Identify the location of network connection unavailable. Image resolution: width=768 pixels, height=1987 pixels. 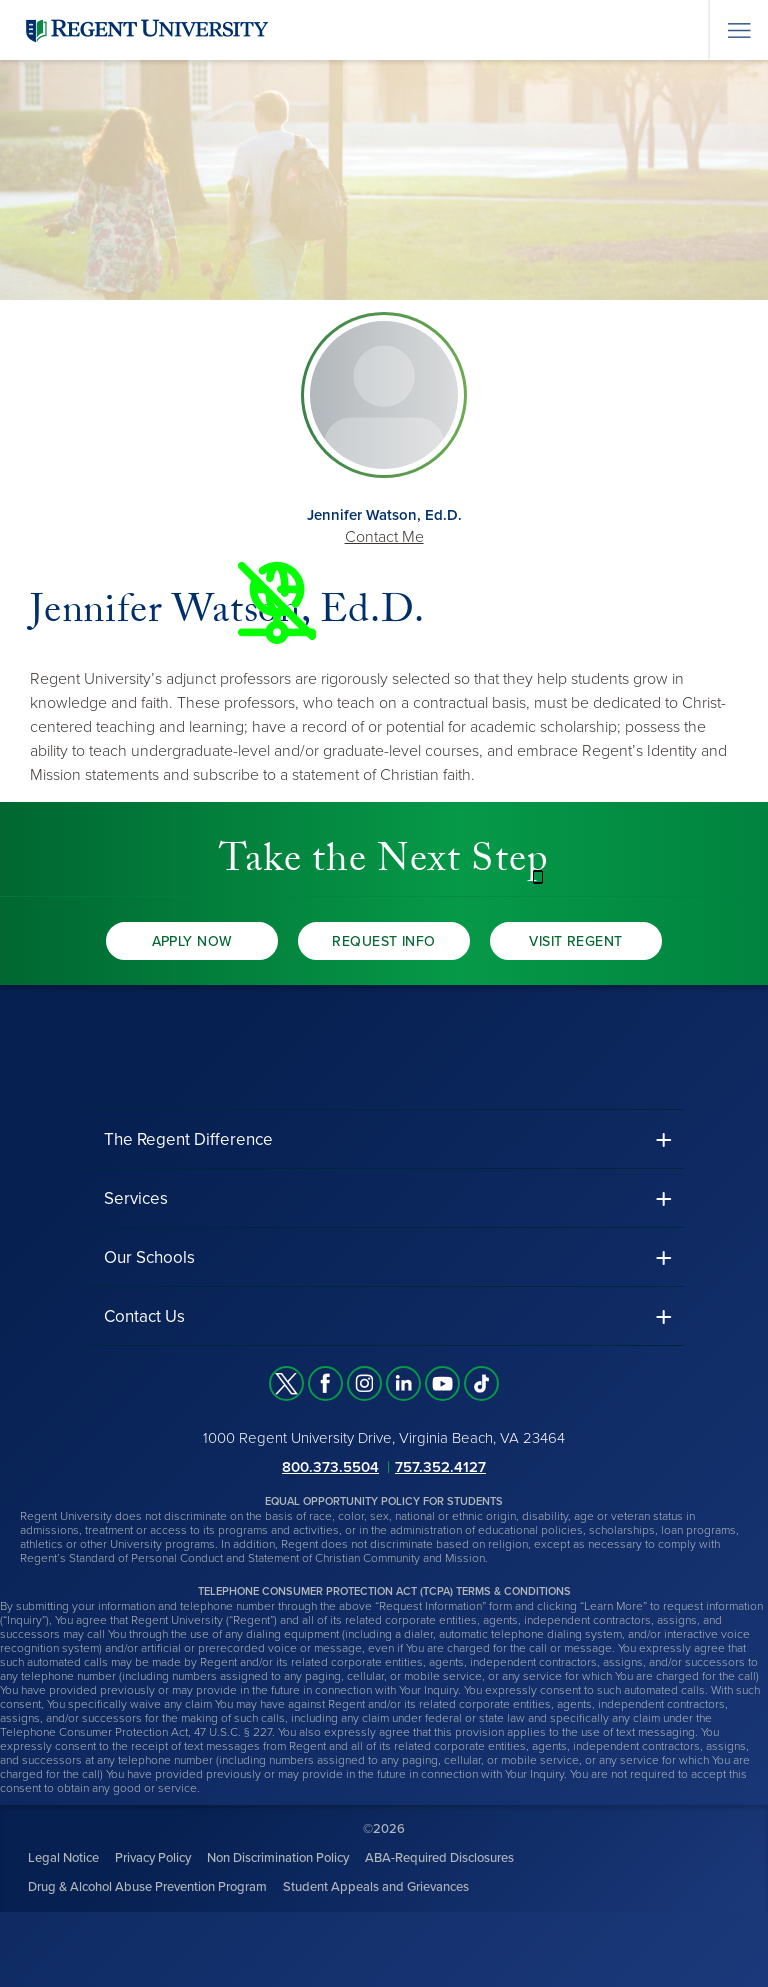
(277, 601).